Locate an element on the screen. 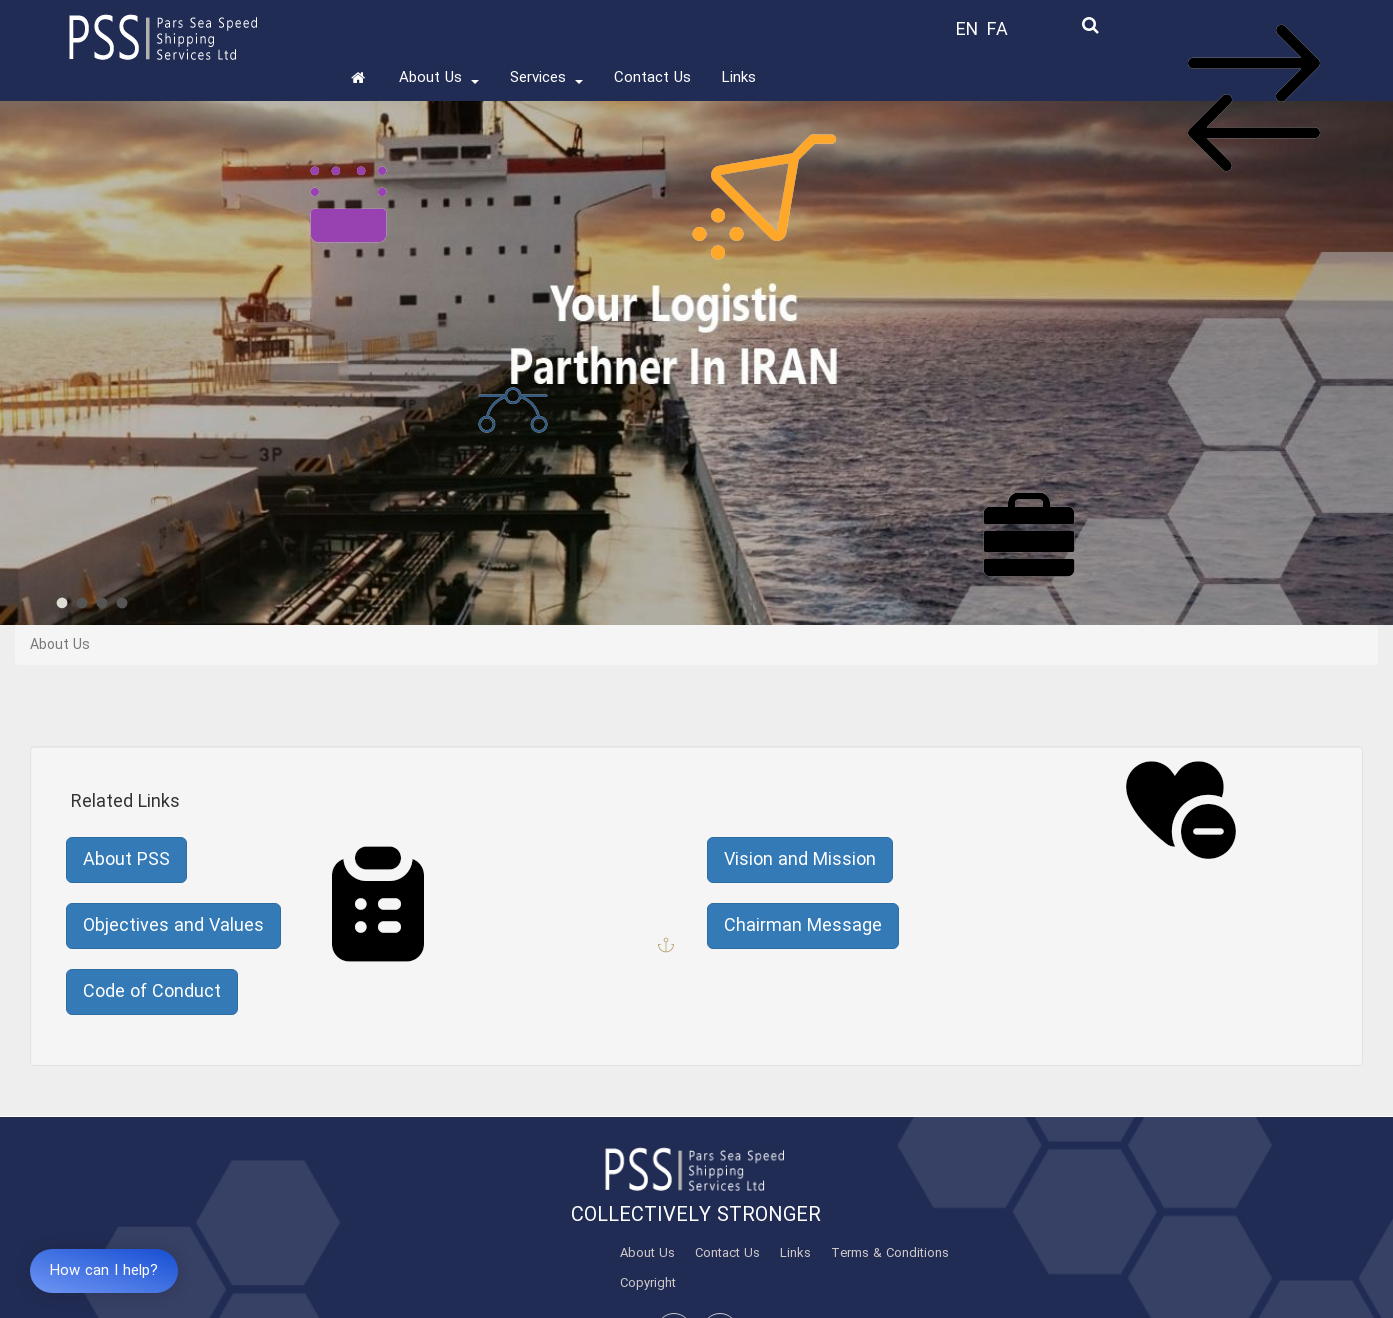 The height and width of the screenshot is (1318, 1393). align content to bottom of container is located at coordinates (348, 204).